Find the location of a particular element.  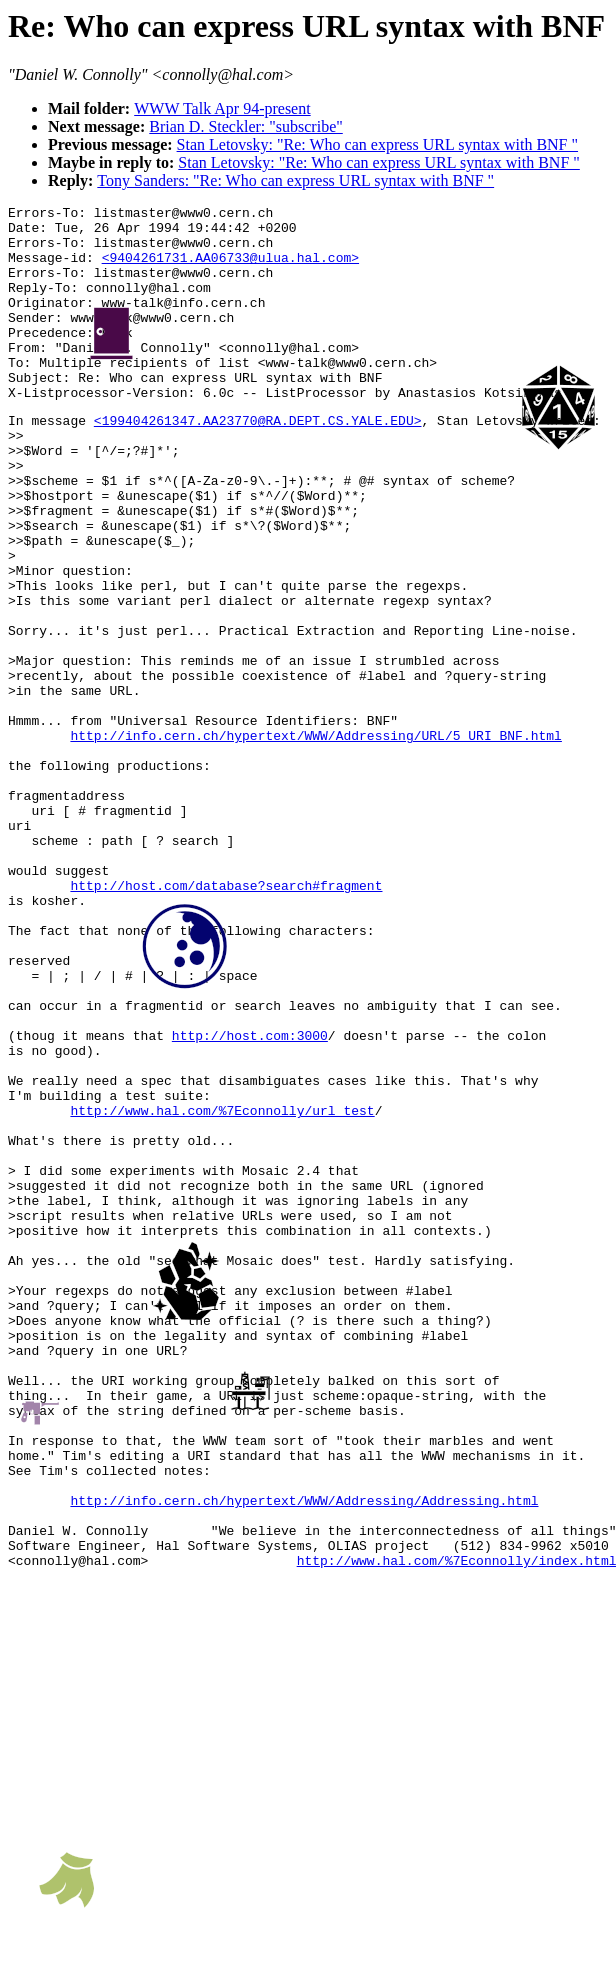

roll a d20 die is located at coordinates (558, 407).